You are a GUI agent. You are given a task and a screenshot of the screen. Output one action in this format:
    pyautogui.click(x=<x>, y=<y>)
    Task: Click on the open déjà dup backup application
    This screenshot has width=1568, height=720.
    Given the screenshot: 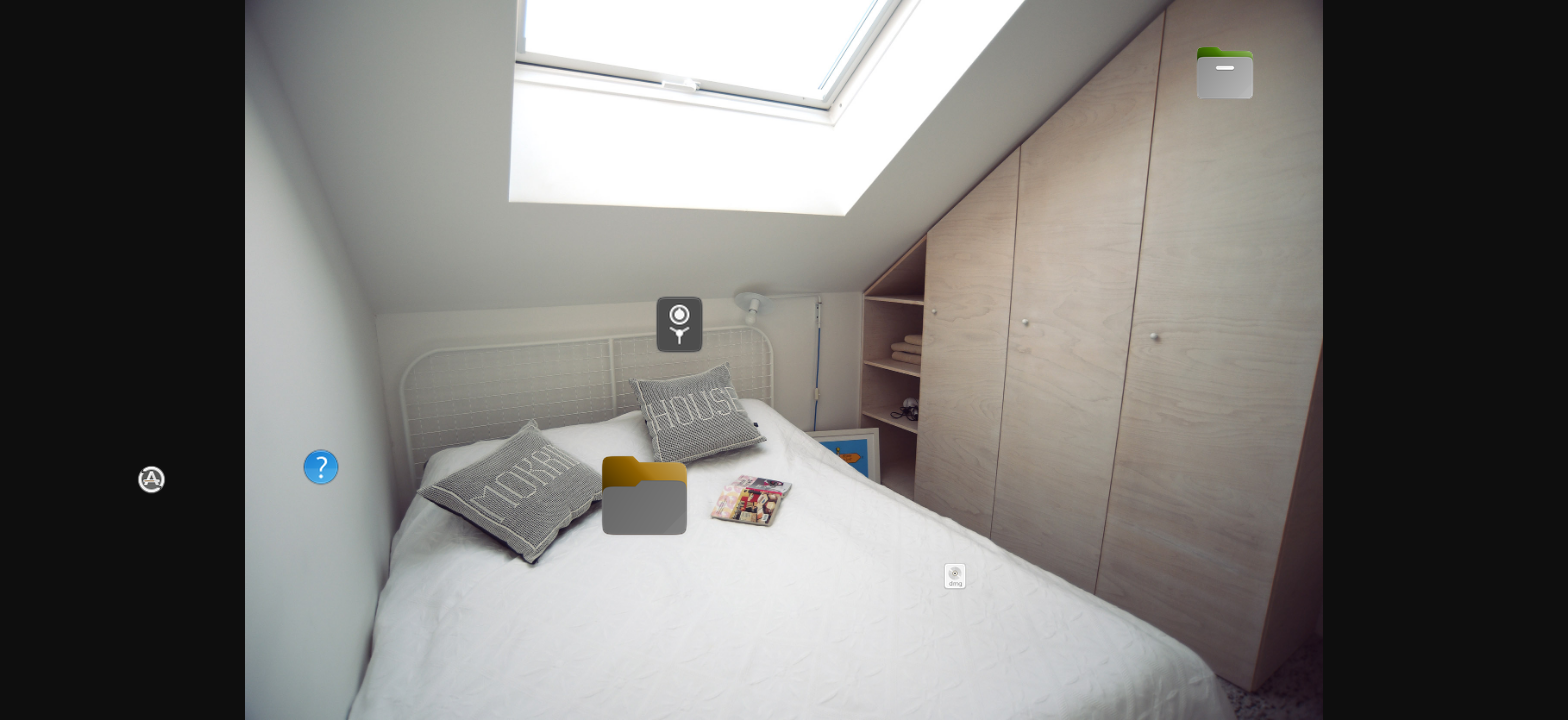 What is the action you would take?
    pyautogui.click(x=679, y=324)
    